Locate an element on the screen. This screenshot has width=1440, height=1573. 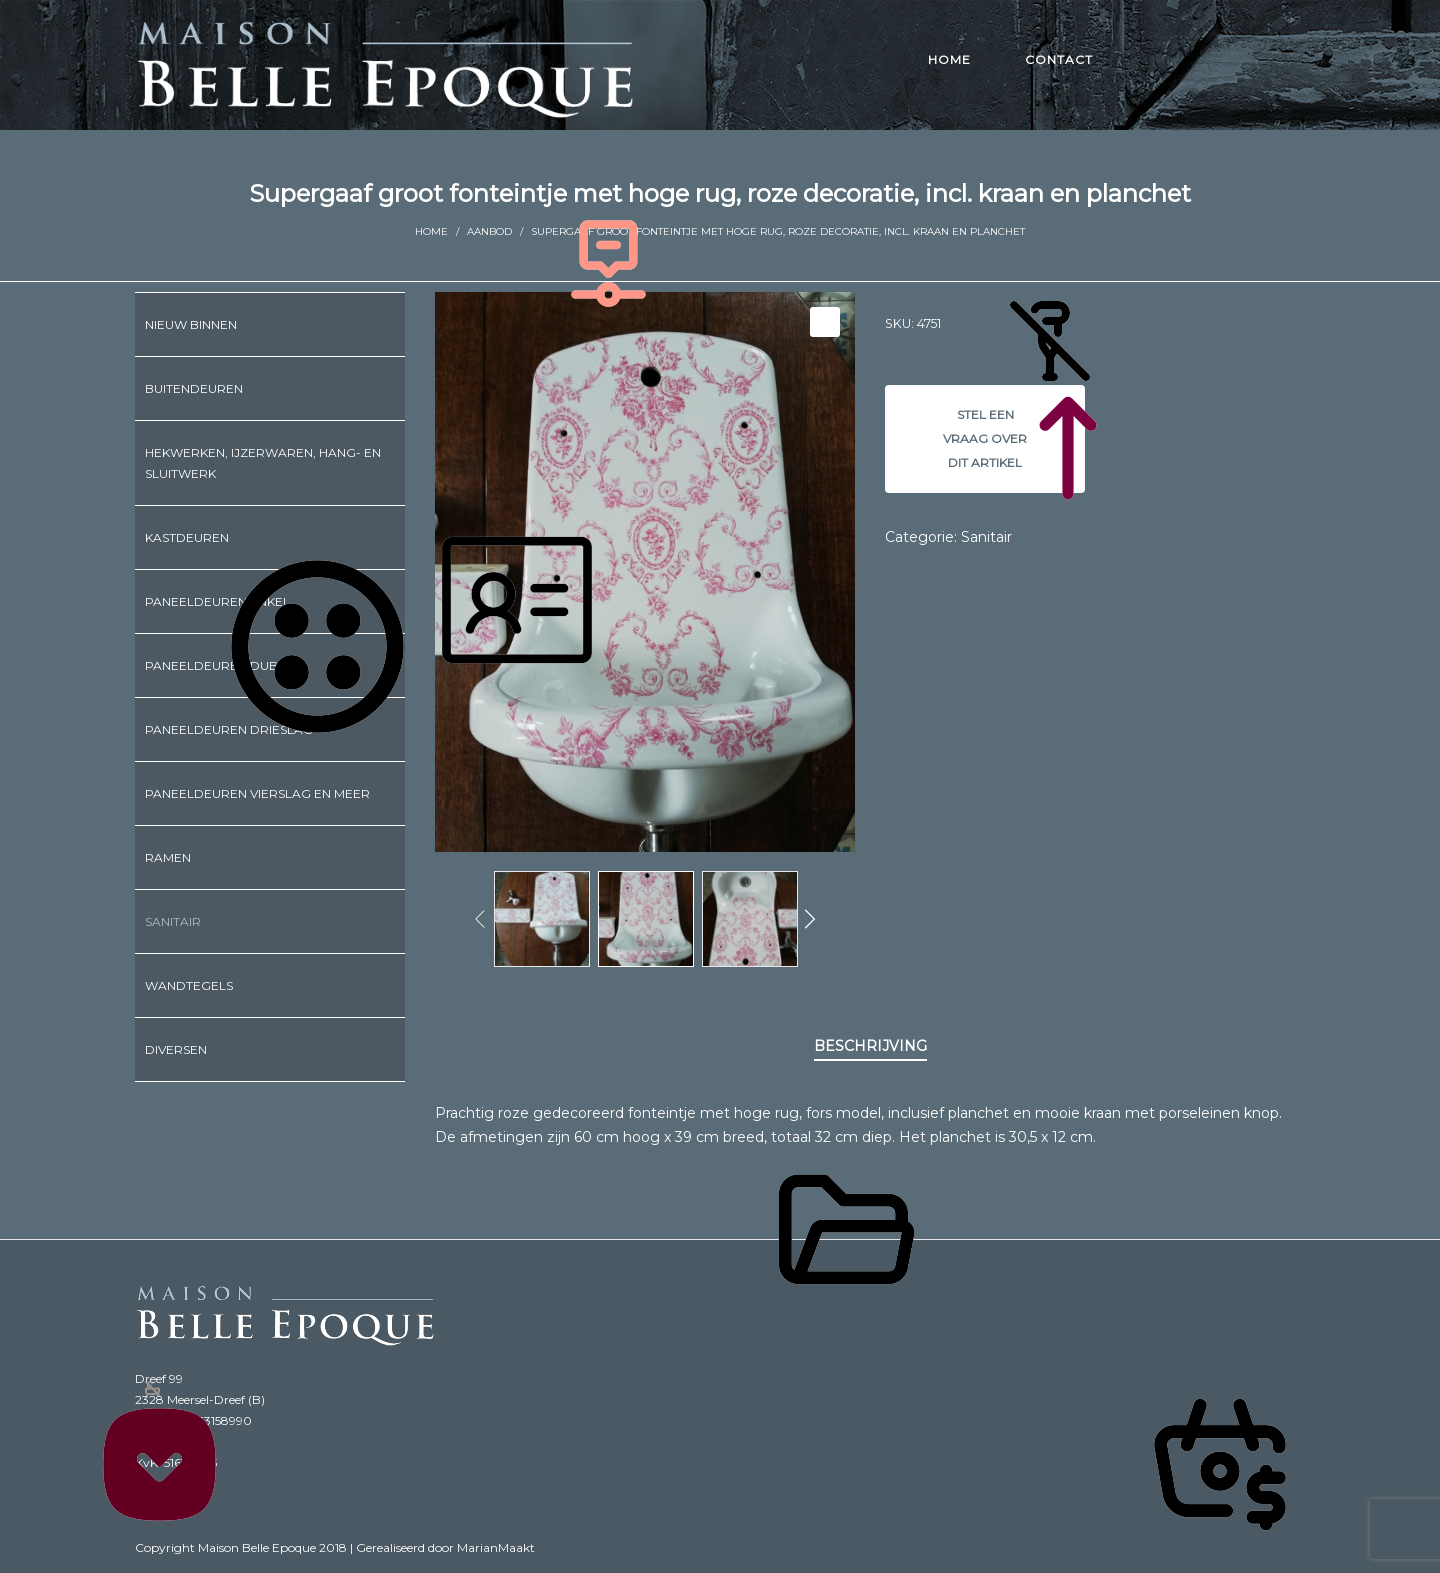
view your profile or account information is located at coordinates (517, 600).